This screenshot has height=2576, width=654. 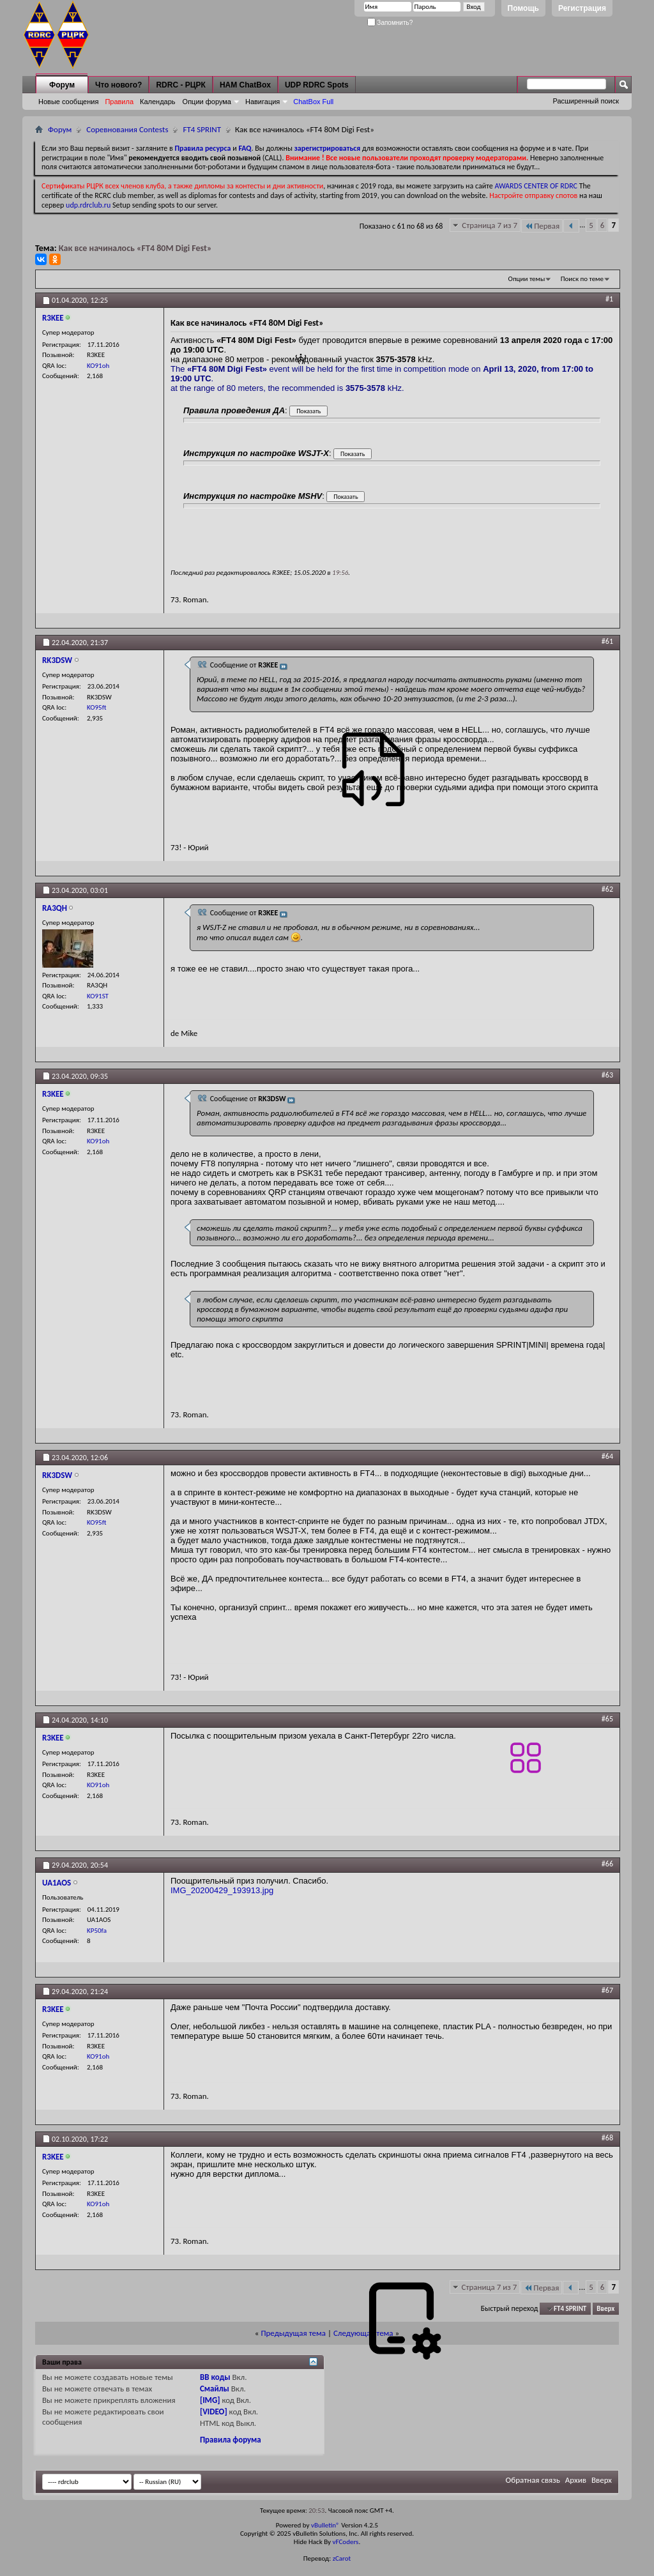 What do you see at coordinates (373, 769) in the screenshot?
I see `open an audio file` at bounding box center [373, 769].